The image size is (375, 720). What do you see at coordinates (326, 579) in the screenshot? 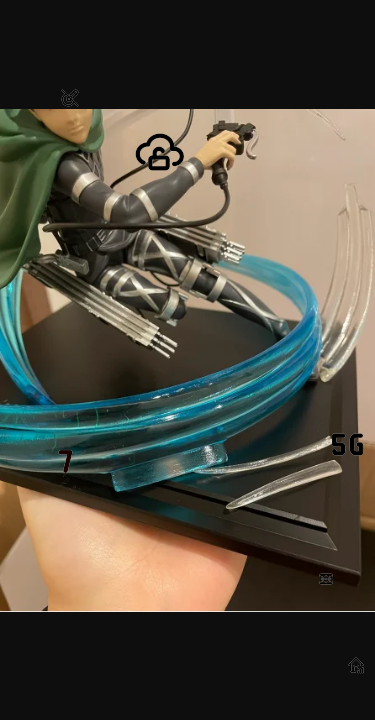
I see `view soccer field or pitch layout` at bounding box center [326, 579].